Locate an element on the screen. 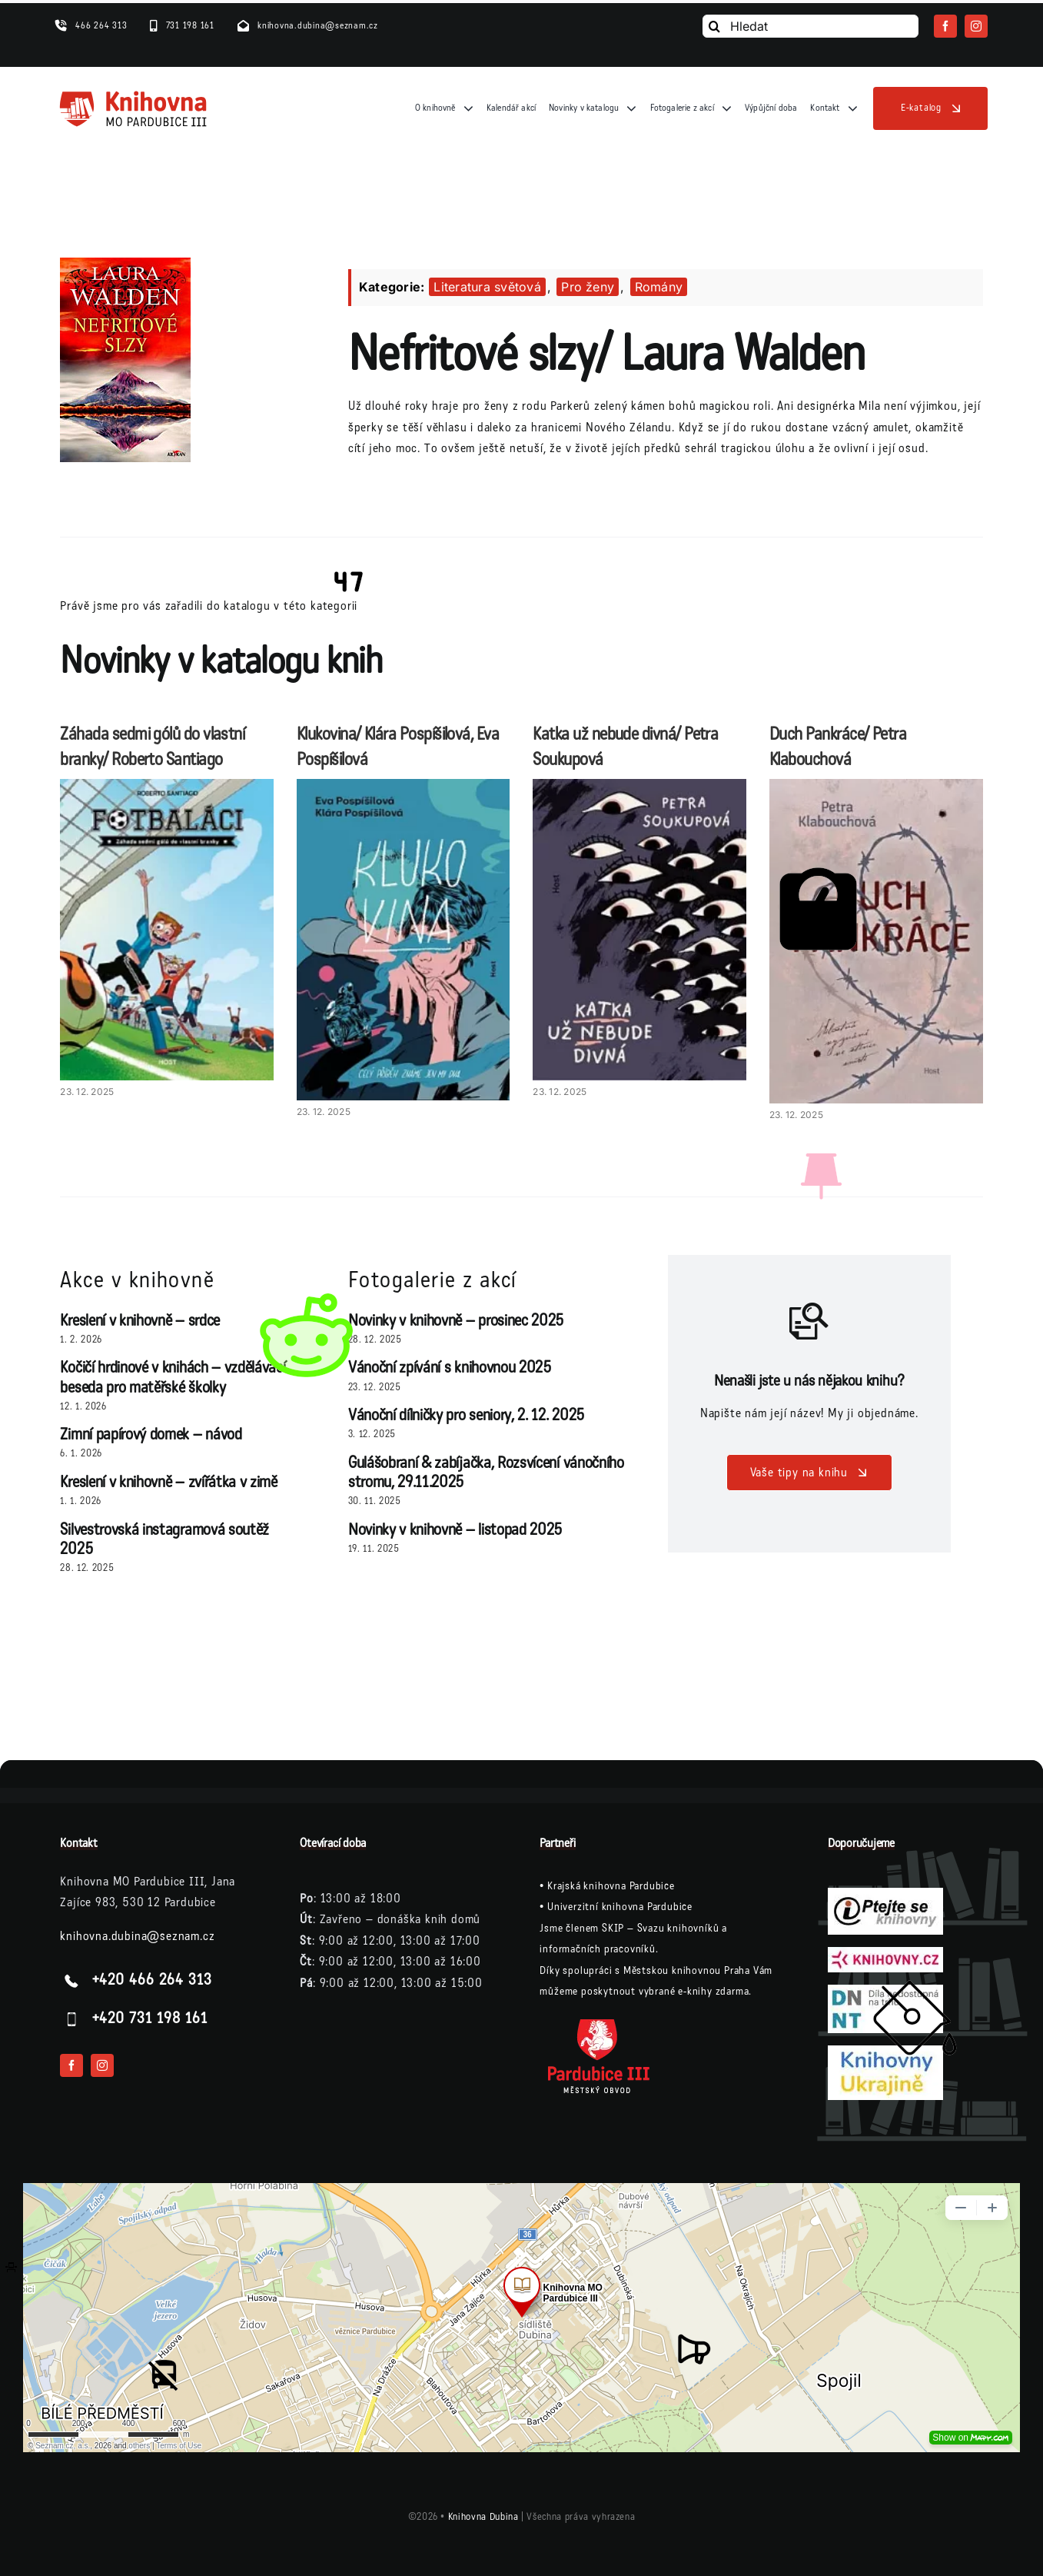 Image resolution: width=1043 pixels, height=2576 pixels. indicates item number 47 in a list or sequence is located at coordinates (348, 581).